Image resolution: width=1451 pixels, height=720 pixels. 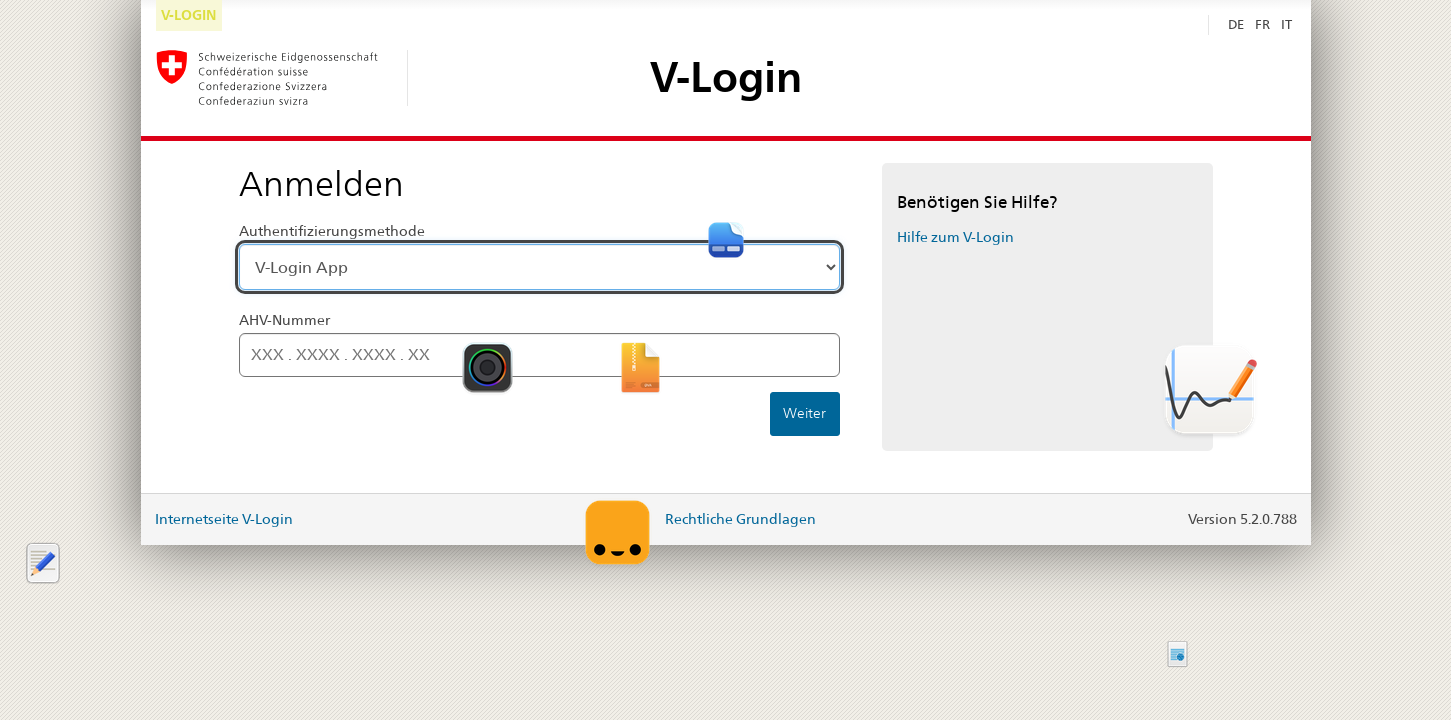 I want to click on open text editor application, so click(x=43, y=563).